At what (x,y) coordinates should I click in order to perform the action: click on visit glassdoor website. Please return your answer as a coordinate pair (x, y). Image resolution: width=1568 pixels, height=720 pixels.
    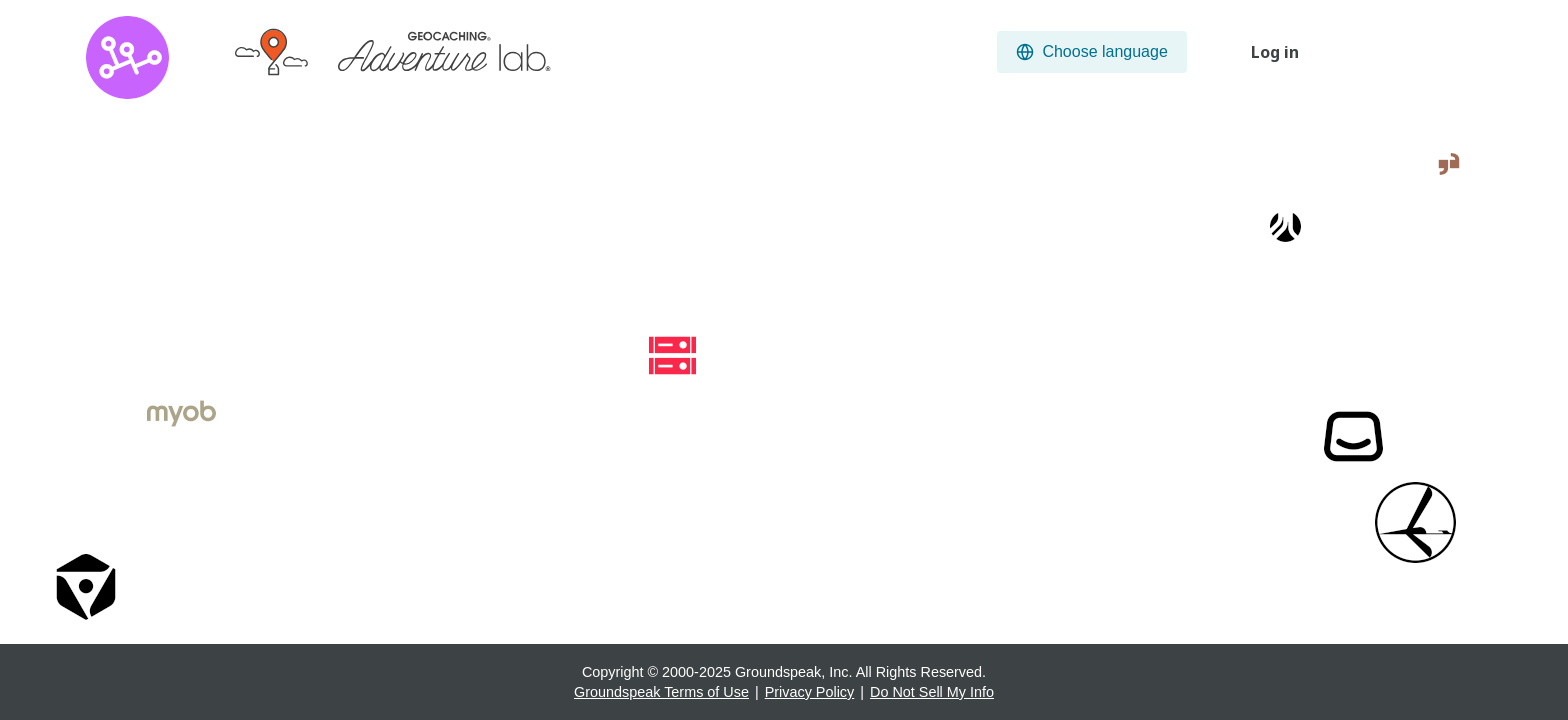
    Looking at the image, I should click on (1449, 164).